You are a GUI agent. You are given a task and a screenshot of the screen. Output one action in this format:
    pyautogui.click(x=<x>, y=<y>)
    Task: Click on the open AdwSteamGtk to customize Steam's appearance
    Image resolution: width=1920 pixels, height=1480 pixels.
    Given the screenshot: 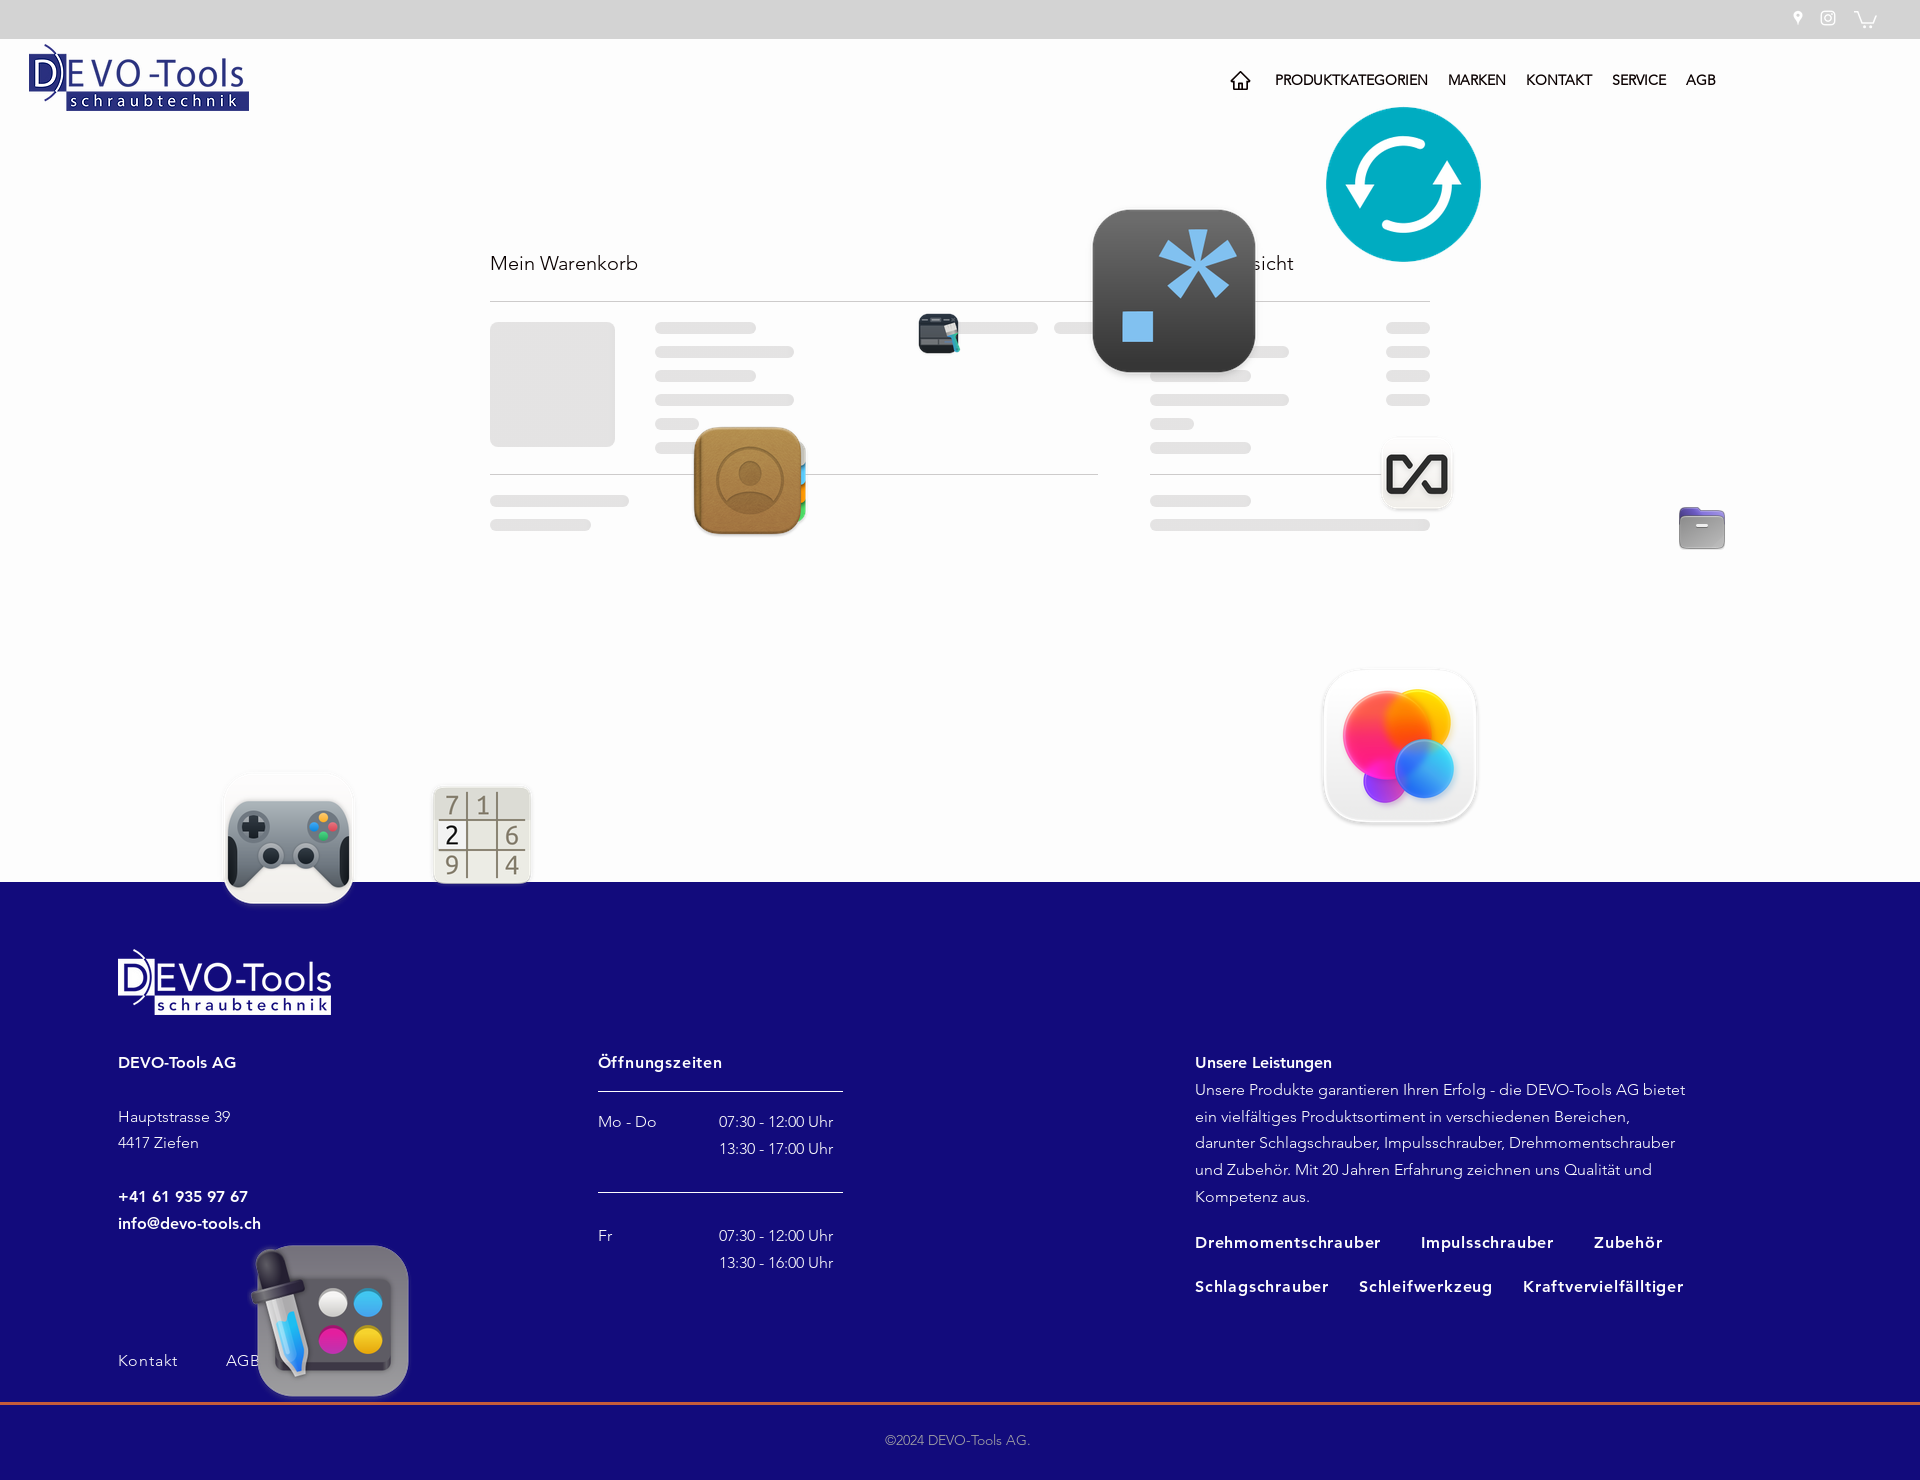 What is the action you would take?
    pyautogui.click(x=938, y=333)
    